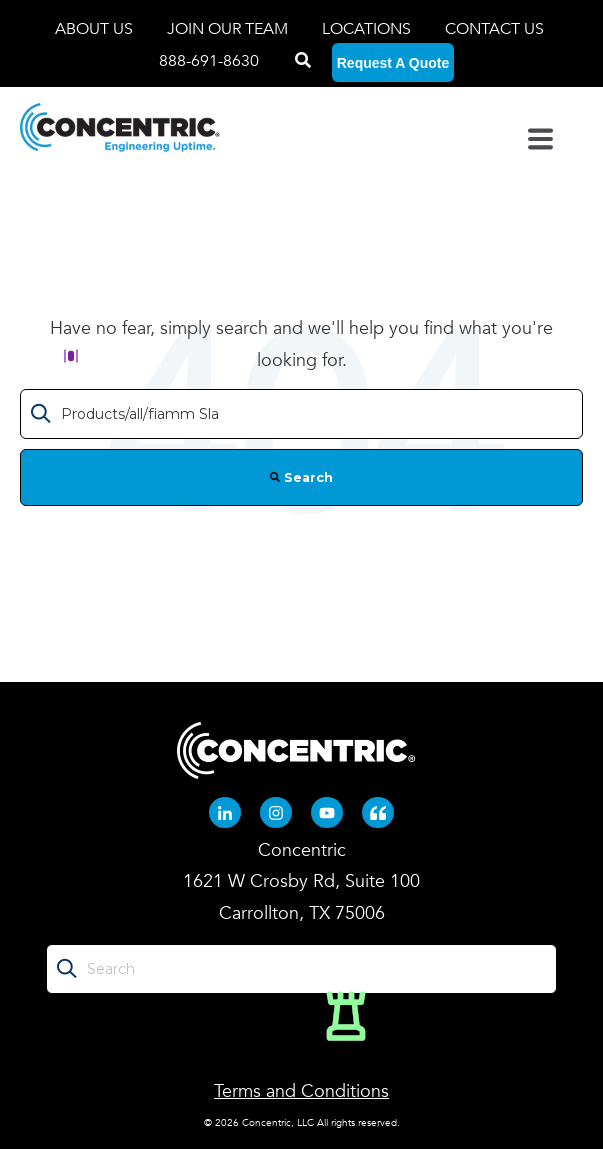  I want to click on distribute layers vertically with equal spacing, so click(71, 356).